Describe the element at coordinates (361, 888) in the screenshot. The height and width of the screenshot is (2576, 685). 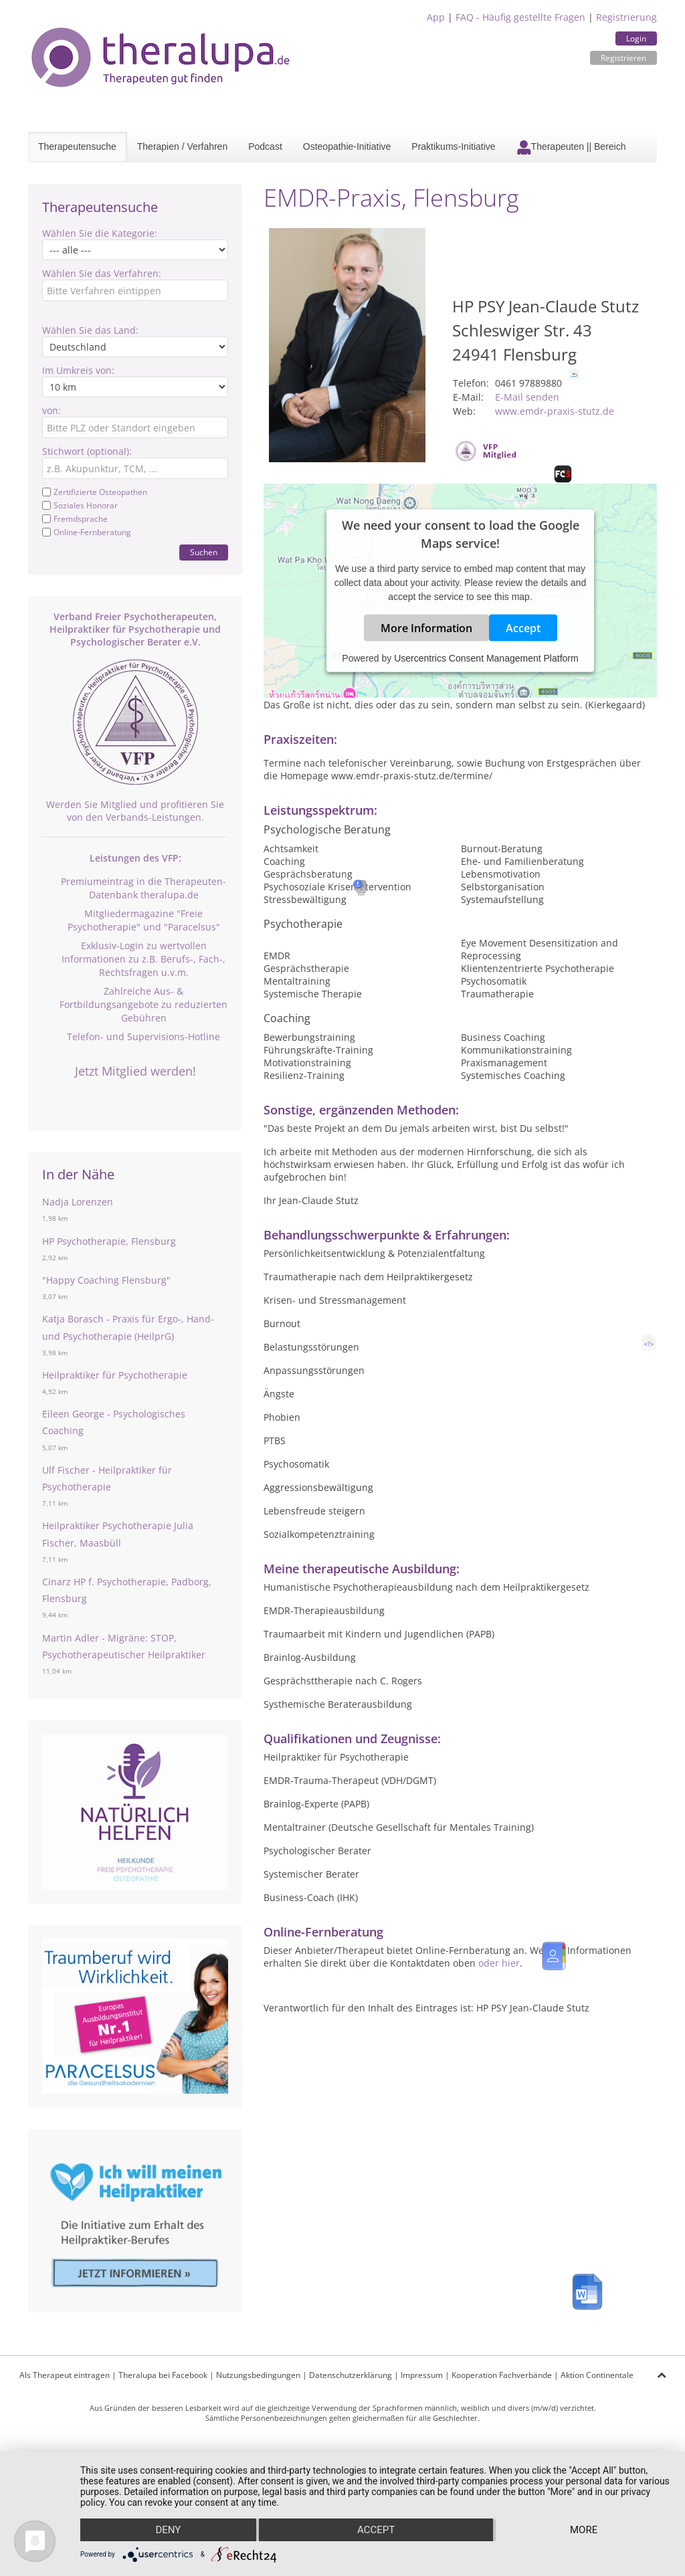
I see `create a bootable USB drive` at that location.